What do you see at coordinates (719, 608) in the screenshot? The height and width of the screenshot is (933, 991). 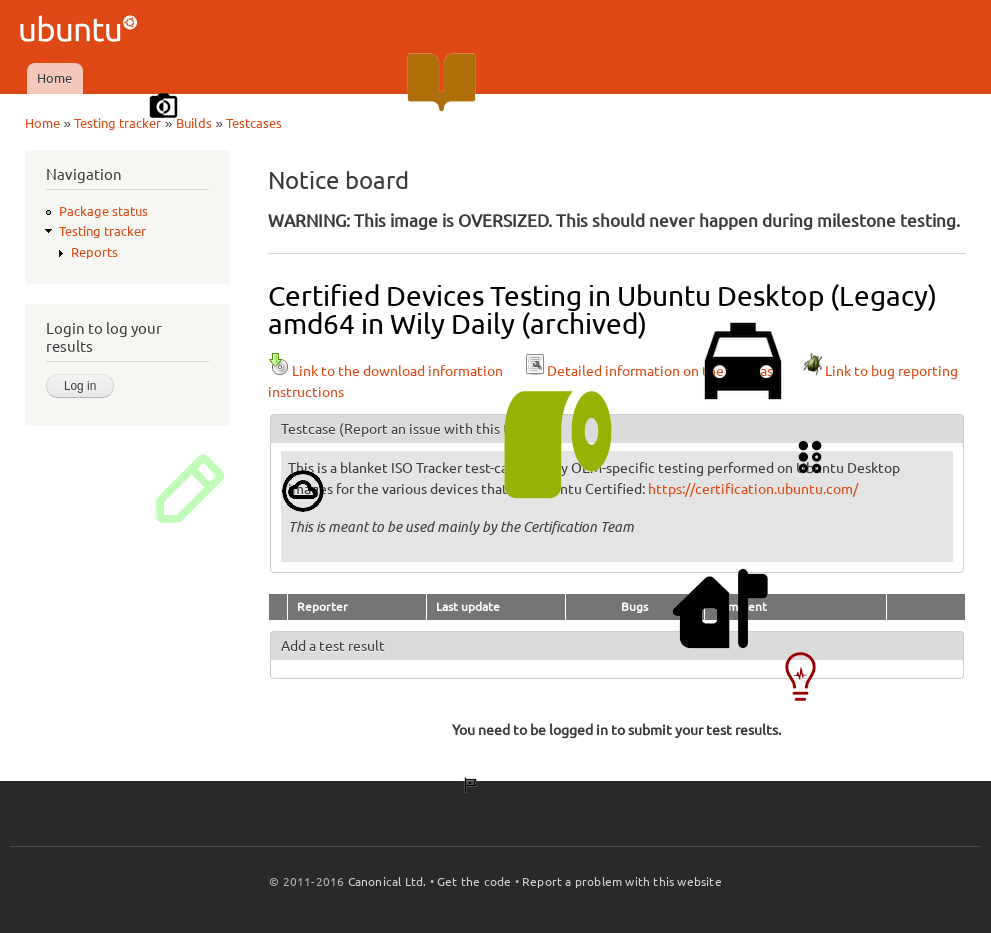 I see `view your home address or primary location` at bounding box center [719, 608].